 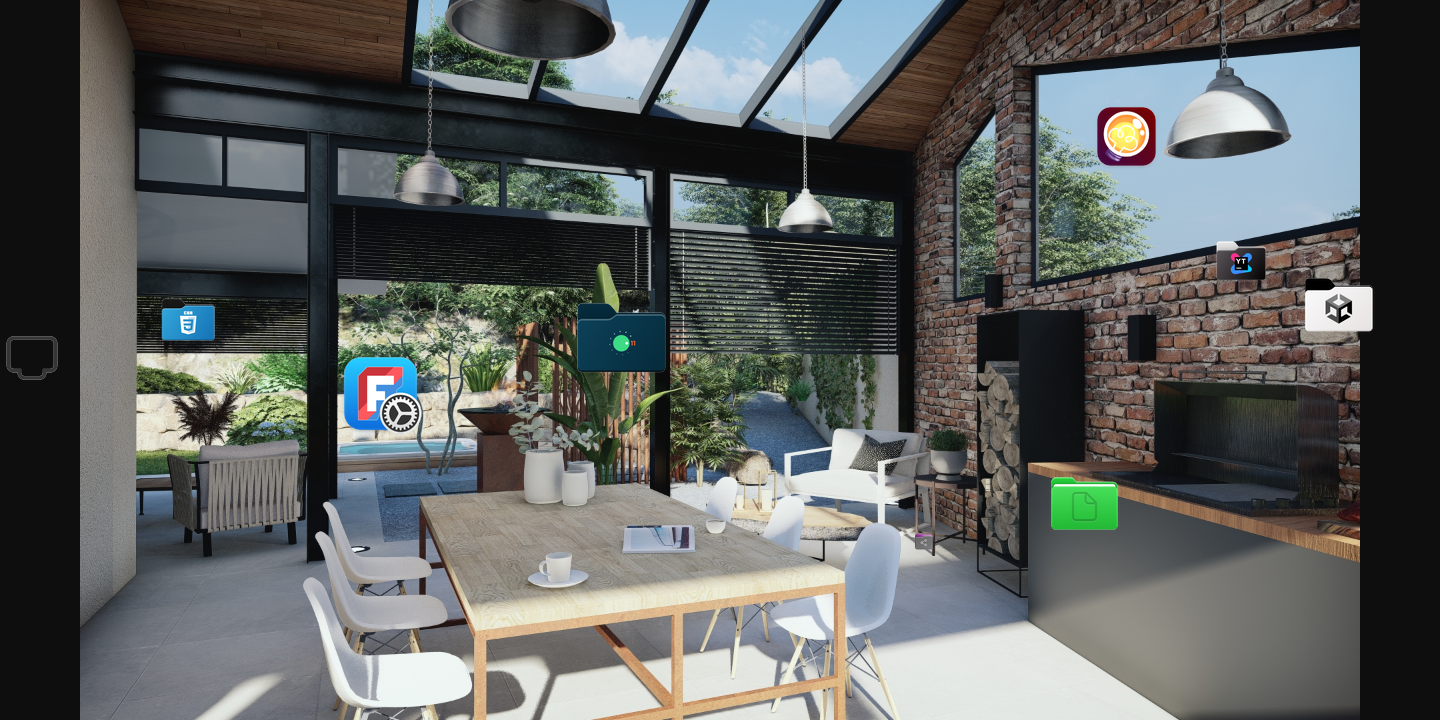 What do you see at coordinates (1338, 306) in the screenshot?
I see `open unity game engine project files` at bounding box center [1338, 306].